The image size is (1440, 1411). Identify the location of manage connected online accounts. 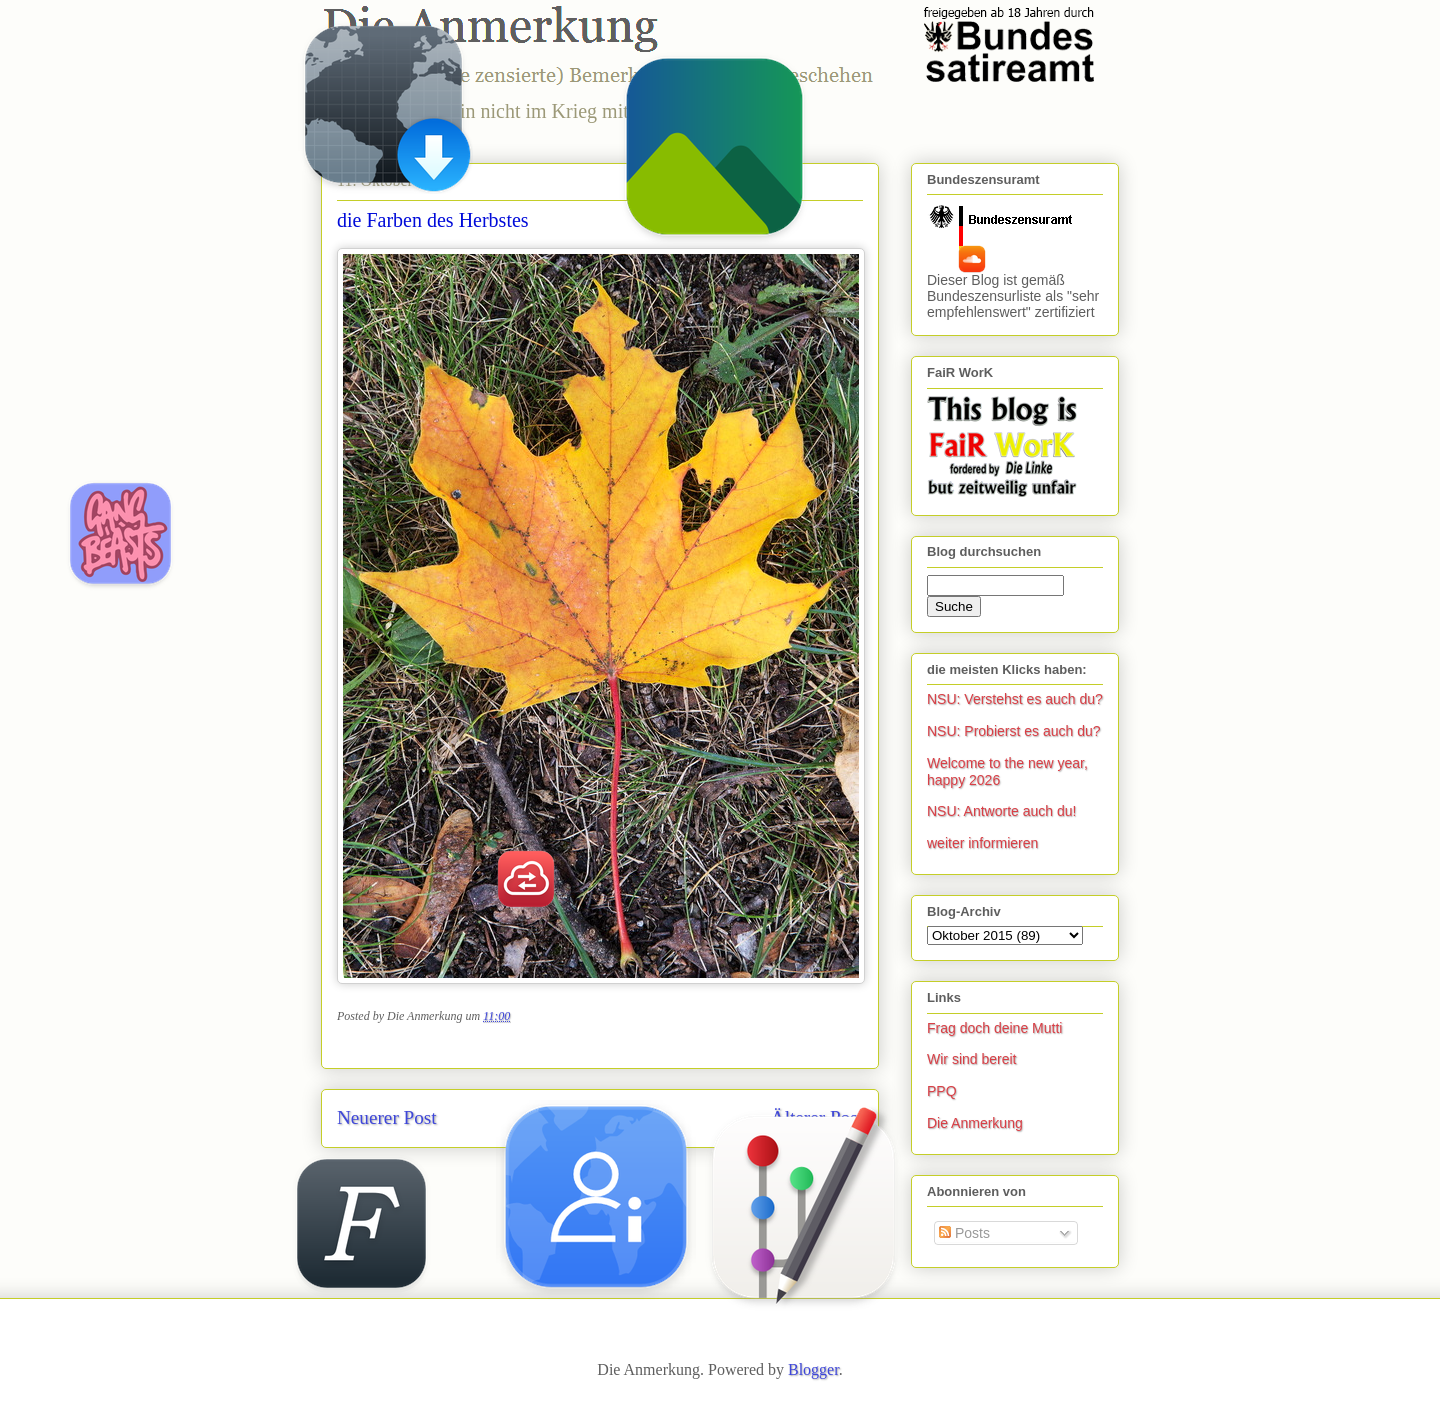
(596, 1200).